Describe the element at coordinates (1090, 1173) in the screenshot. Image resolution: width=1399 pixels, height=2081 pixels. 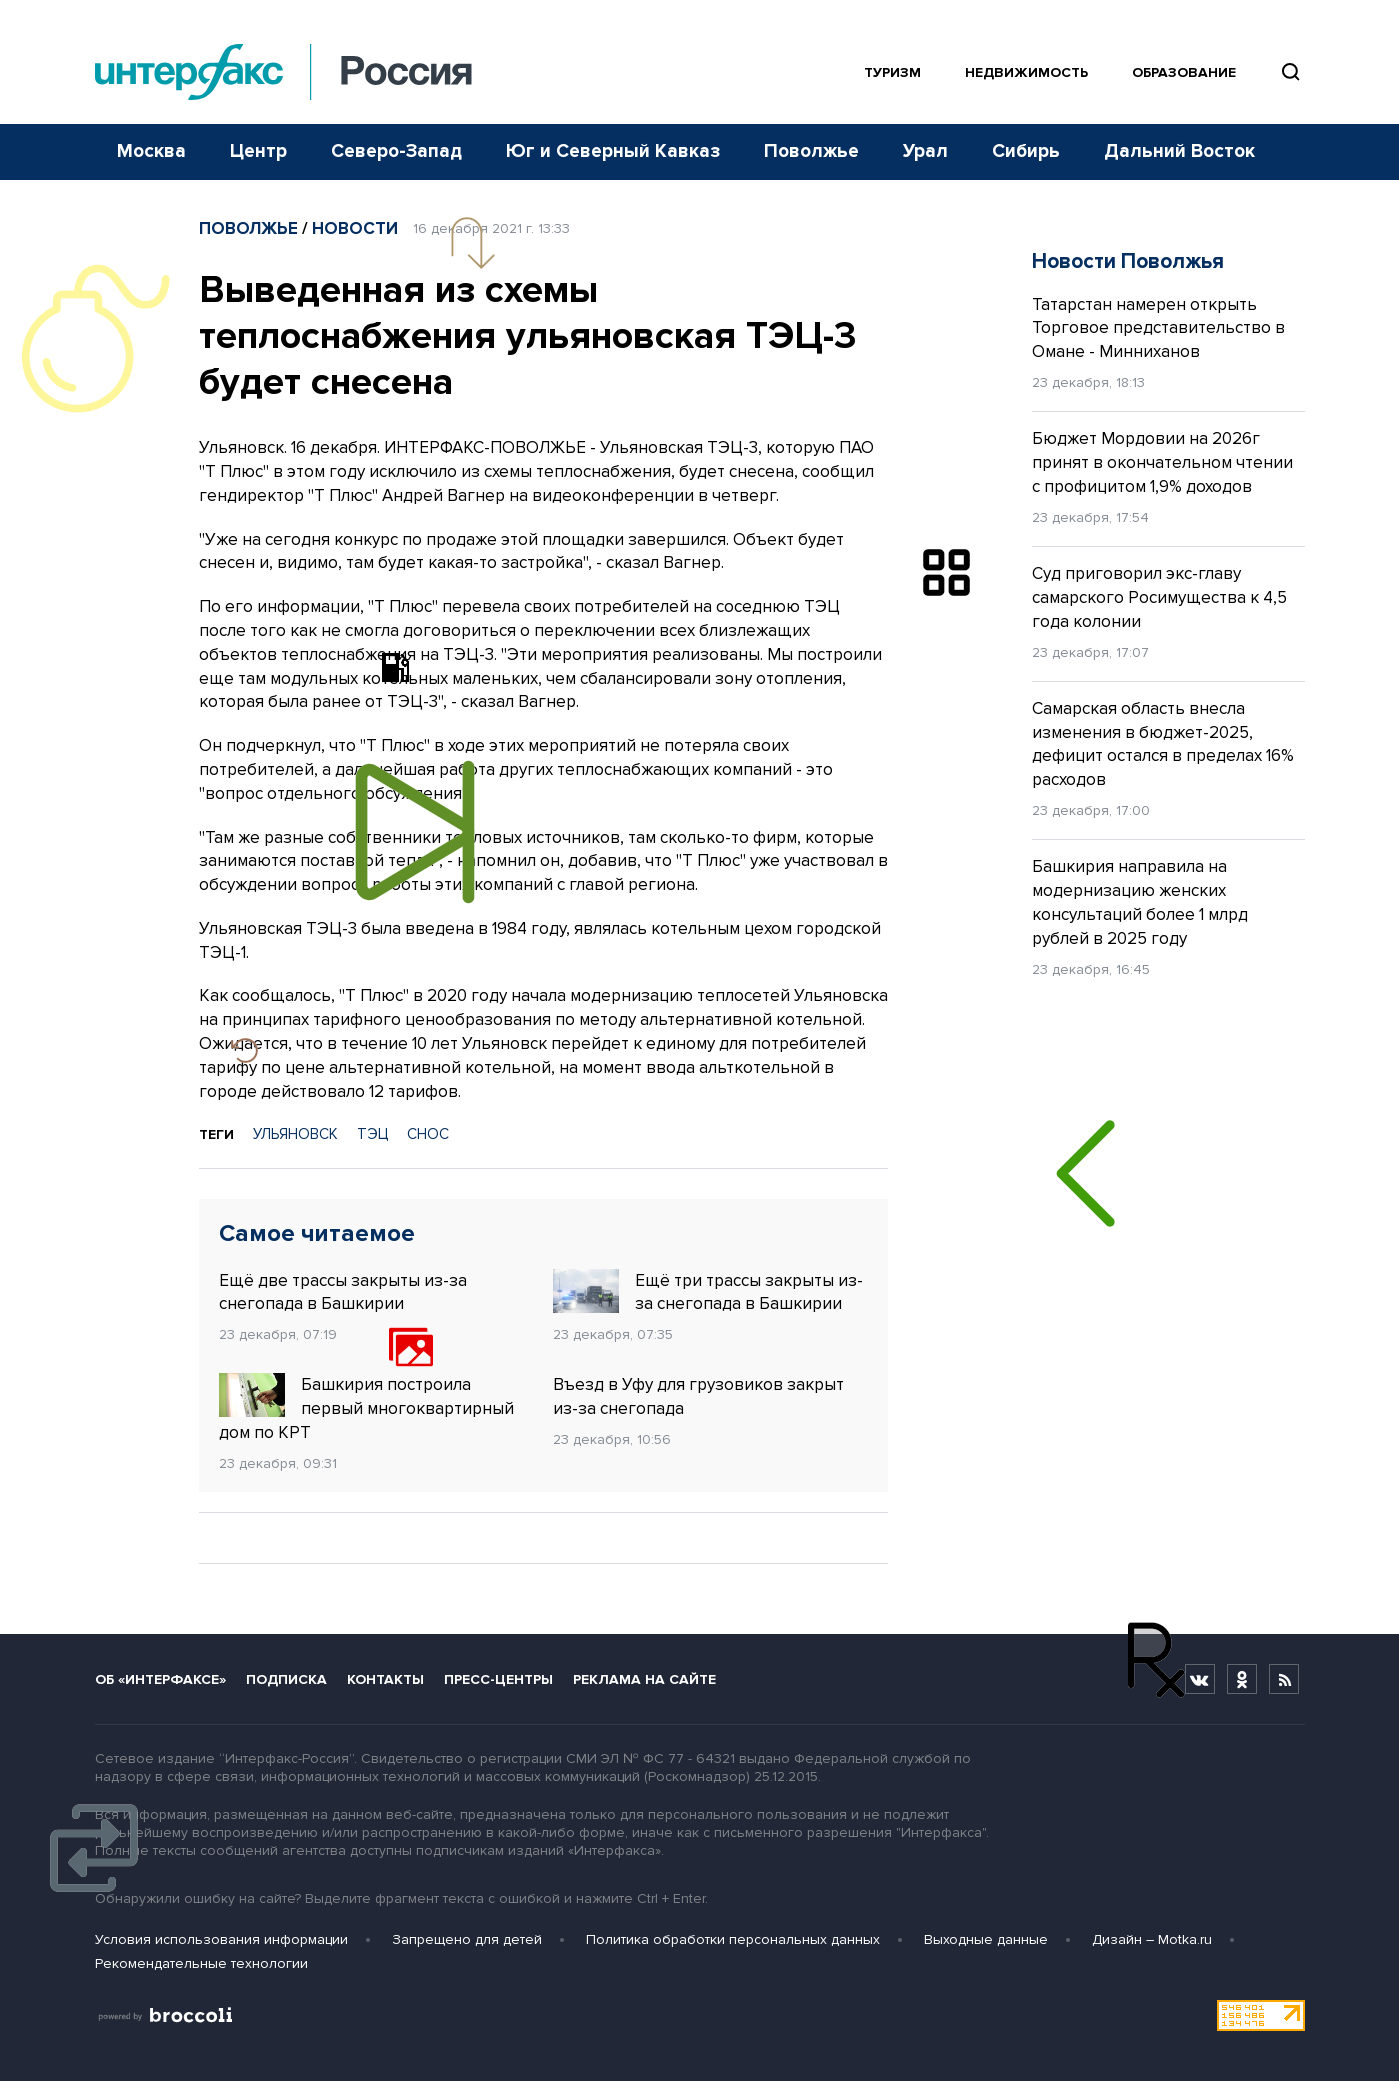
I see `go back to the previous screen` at that location.